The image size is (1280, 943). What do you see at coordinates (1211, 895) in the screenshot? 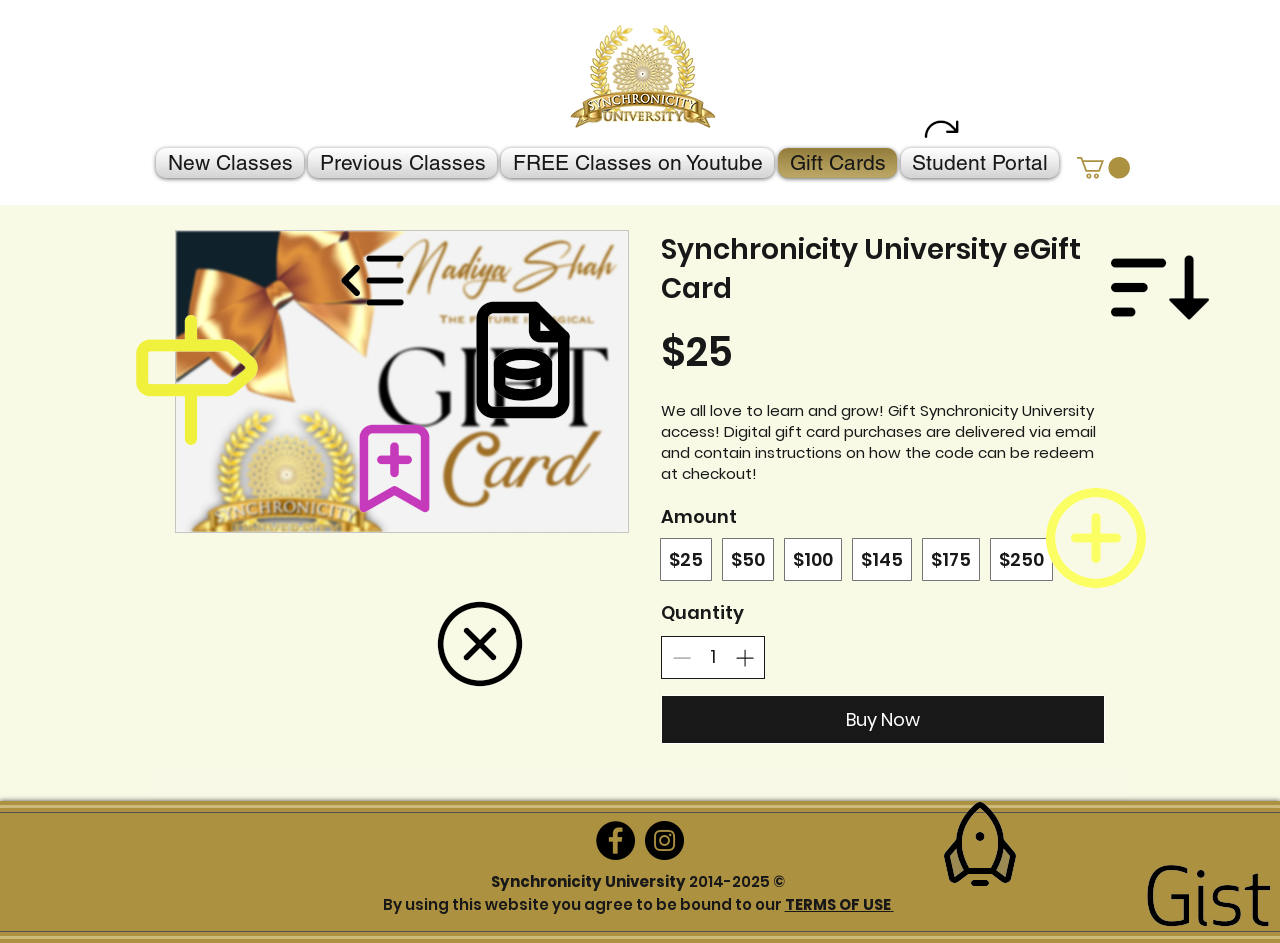
I see `navigate to GitHub Gist service` at bounding box center [1211, 895].